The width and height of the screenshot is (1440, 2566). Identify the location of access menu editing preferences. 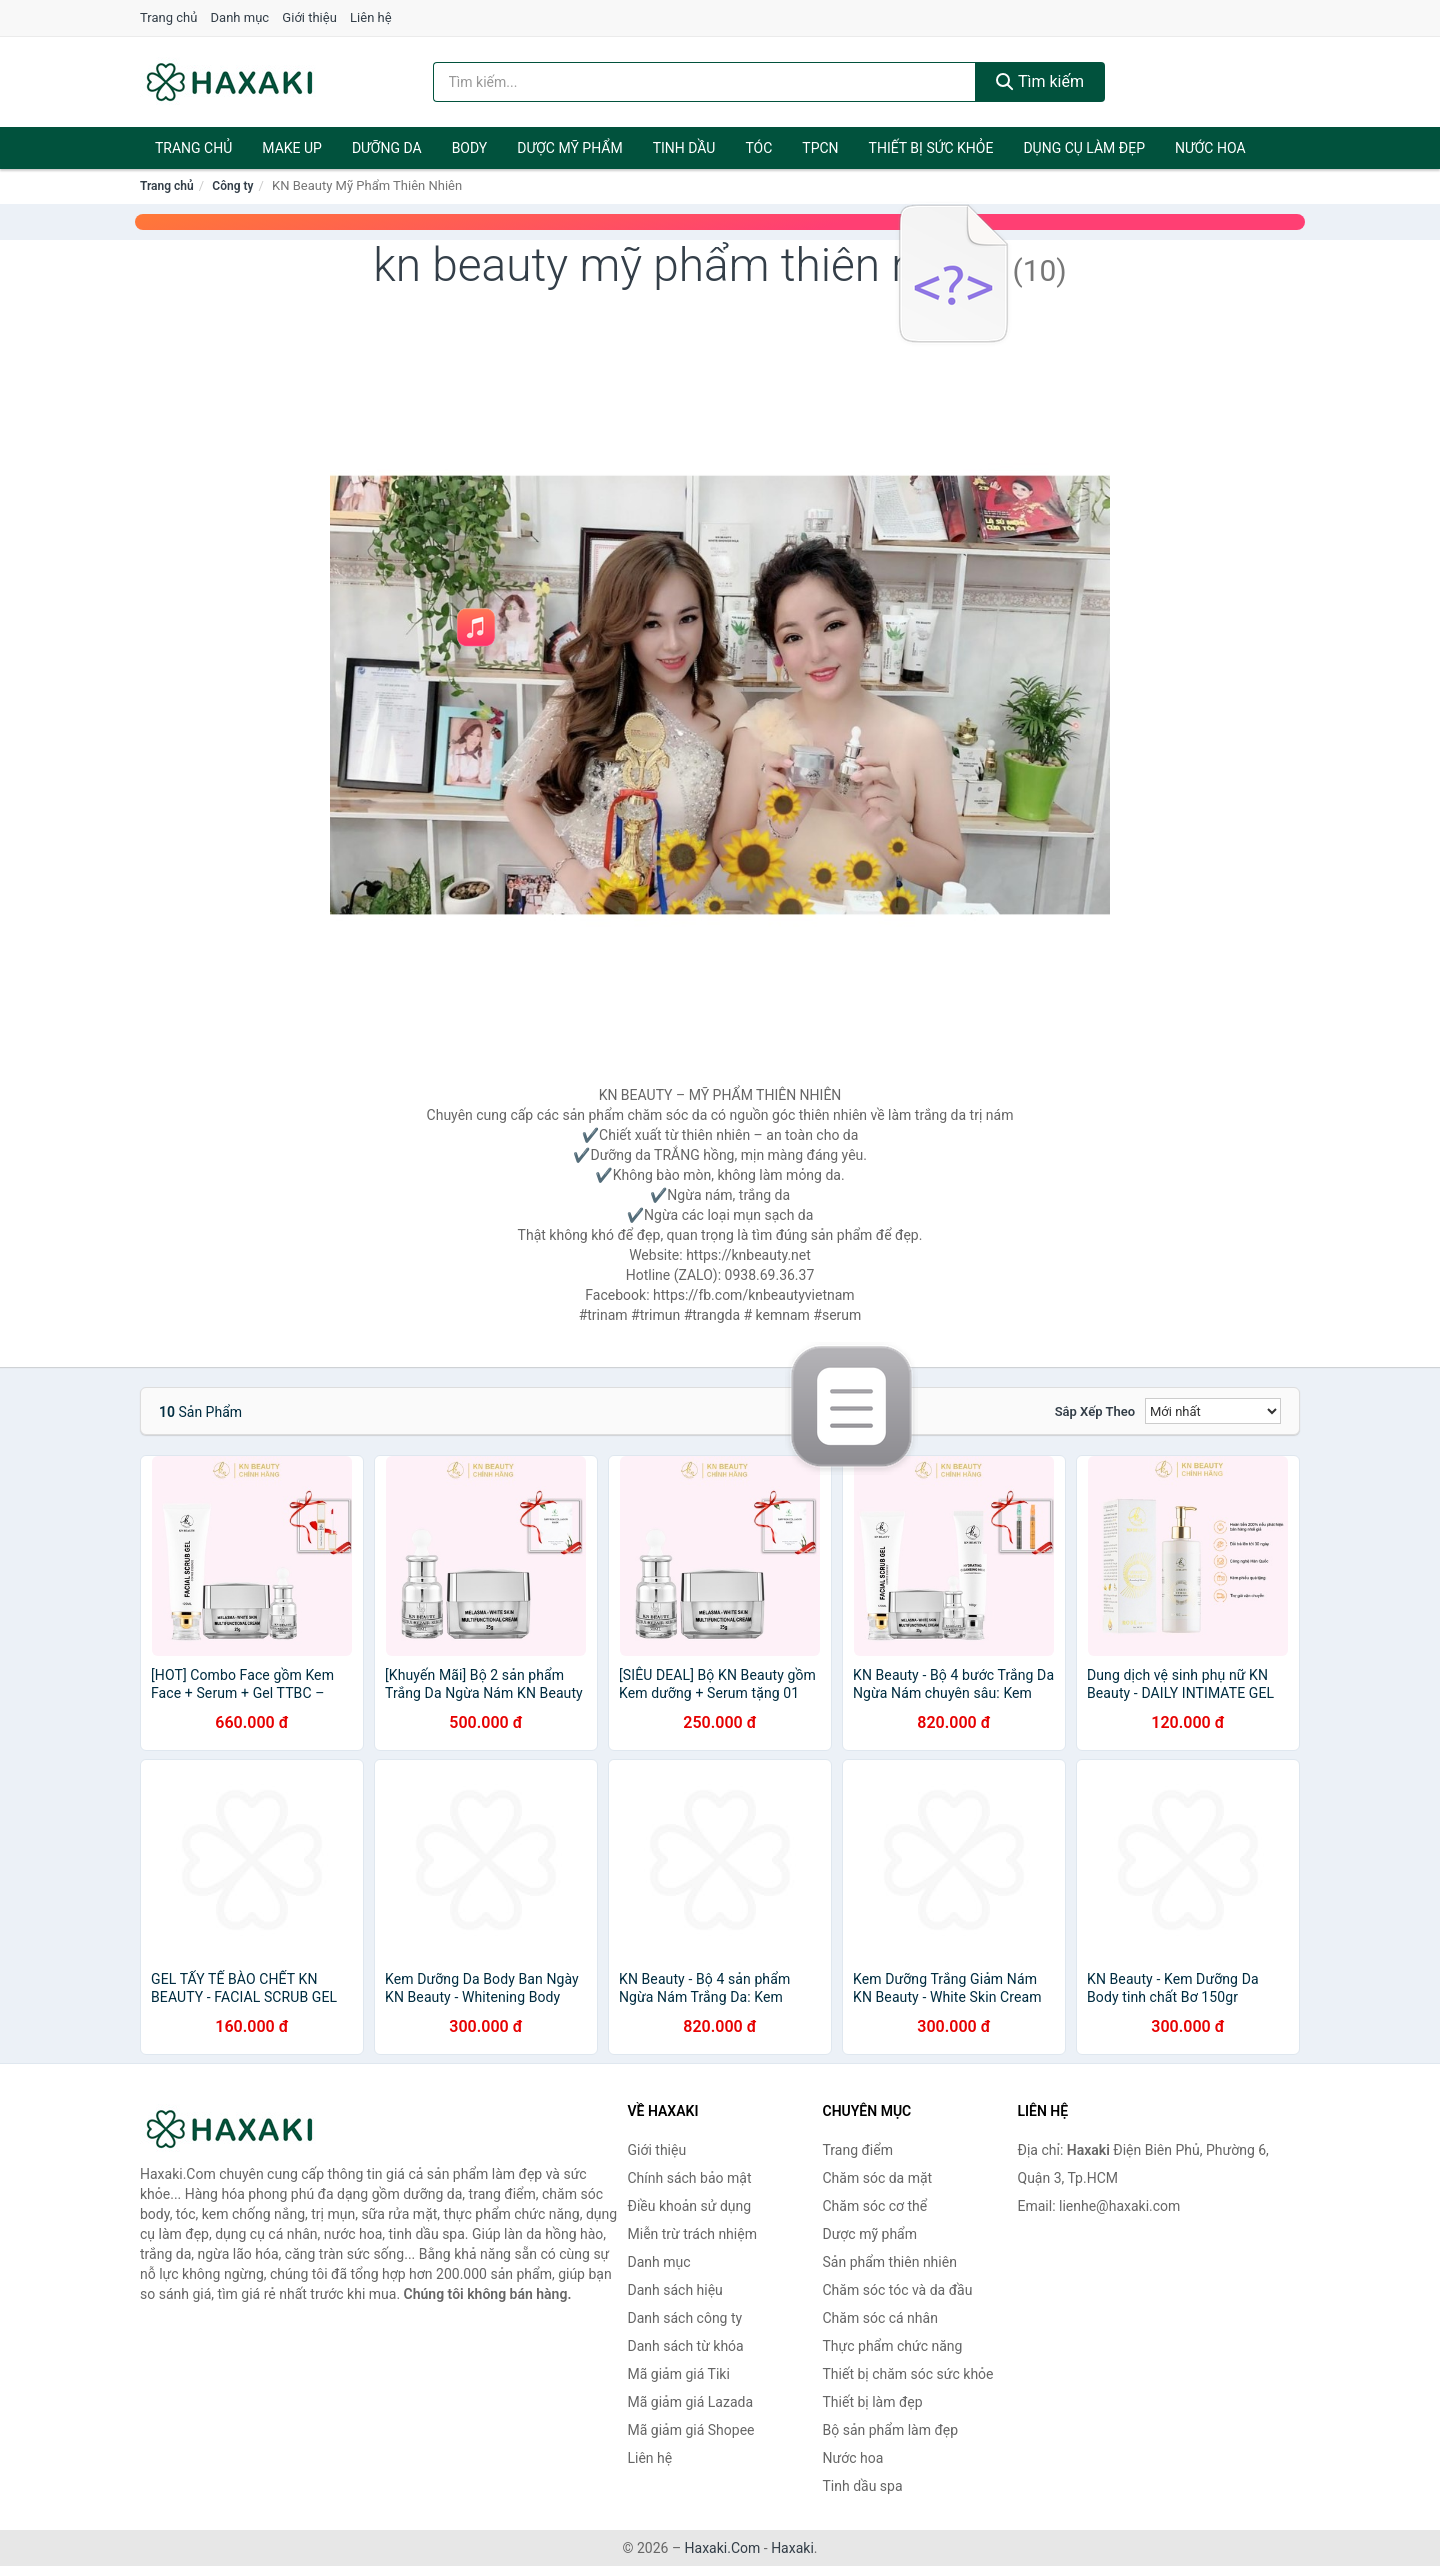
(851, 1408).